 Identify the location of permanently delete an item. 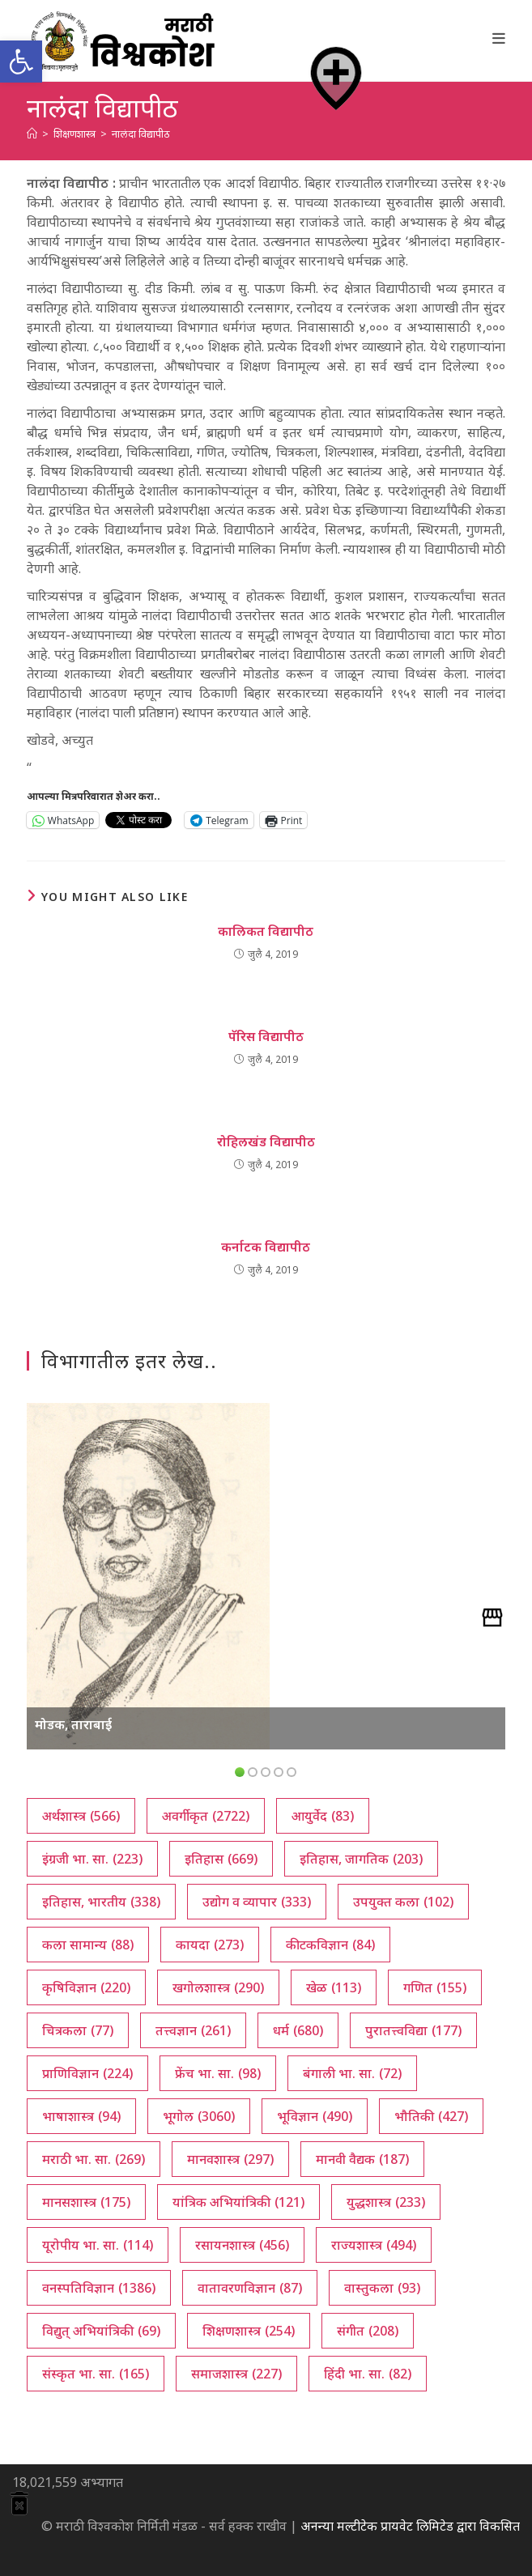
(19, 2503).